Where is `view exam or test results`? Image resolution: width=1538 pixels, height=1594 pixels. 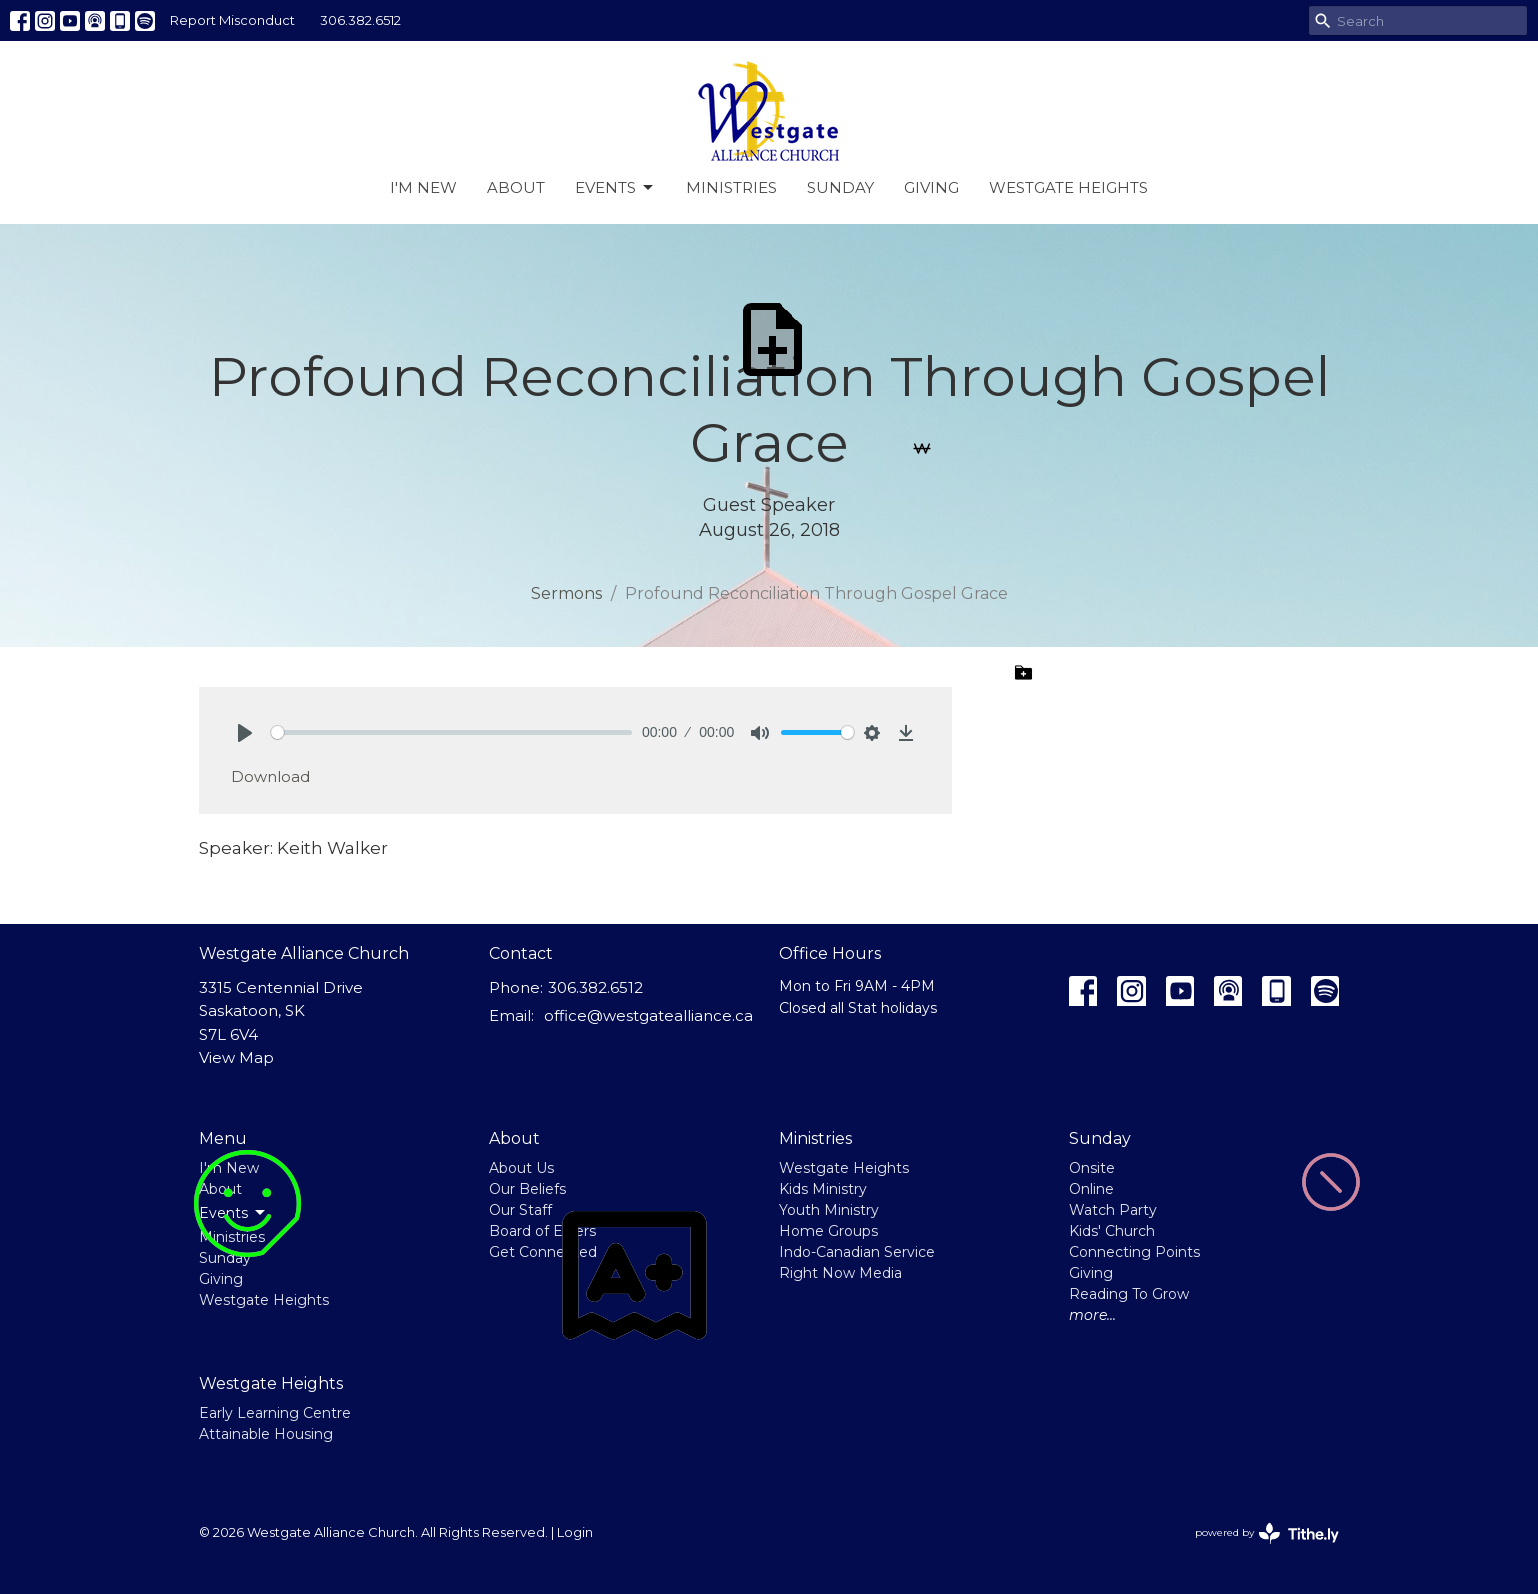
view exam or test results is located at coordinates (634, 1272).